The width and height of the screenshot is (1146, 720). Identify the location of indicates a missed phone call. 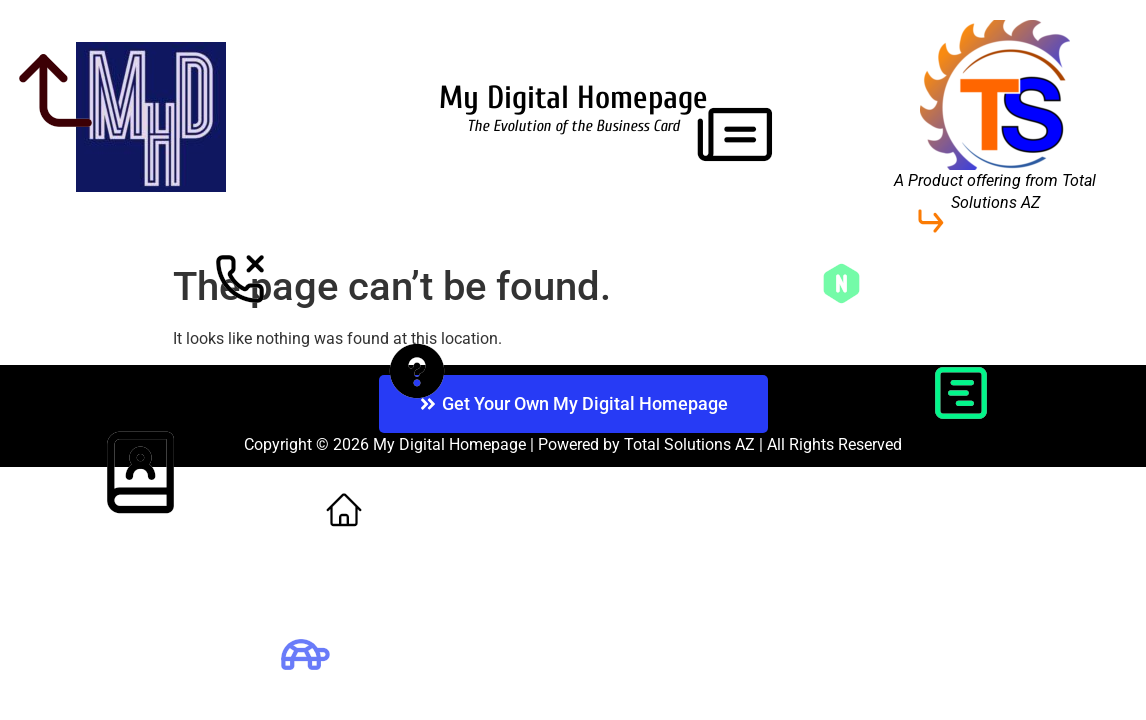
(240, 279).